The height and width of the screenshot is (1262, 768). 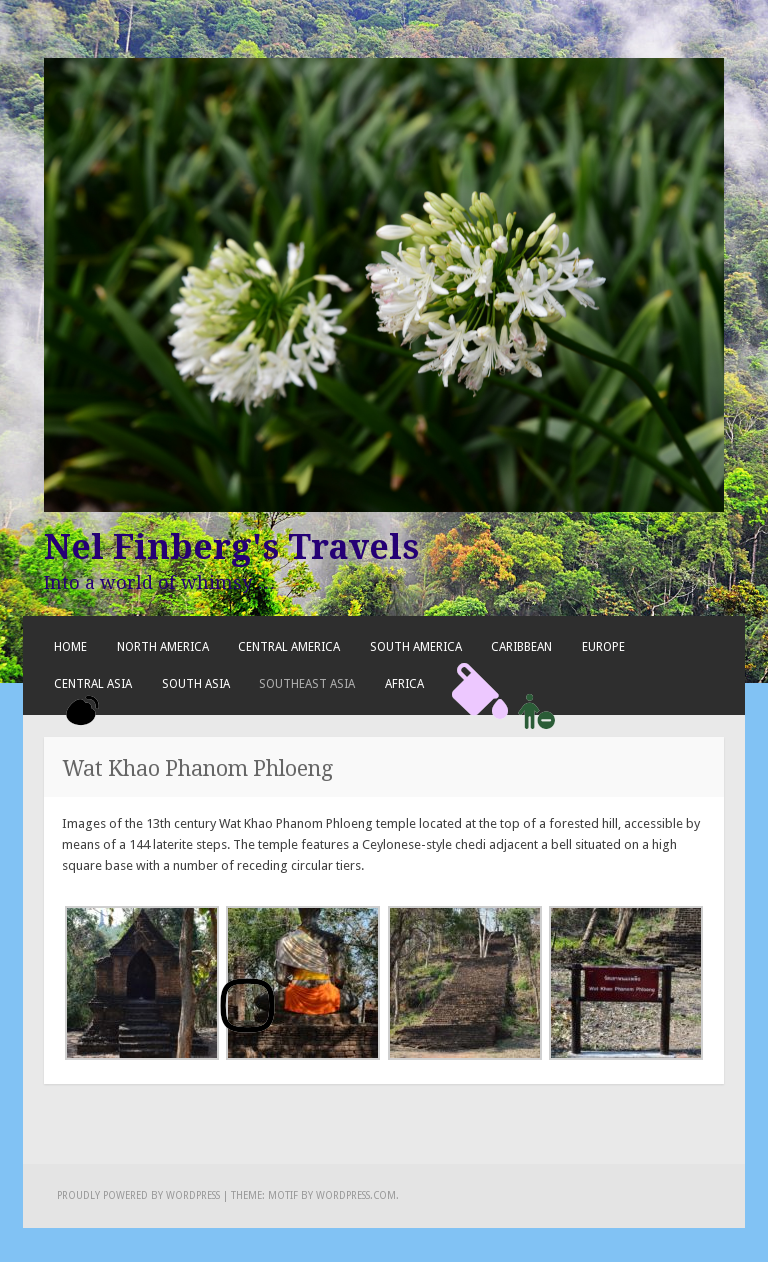 I want to click on open weibo app, so click(x=82, y=710).